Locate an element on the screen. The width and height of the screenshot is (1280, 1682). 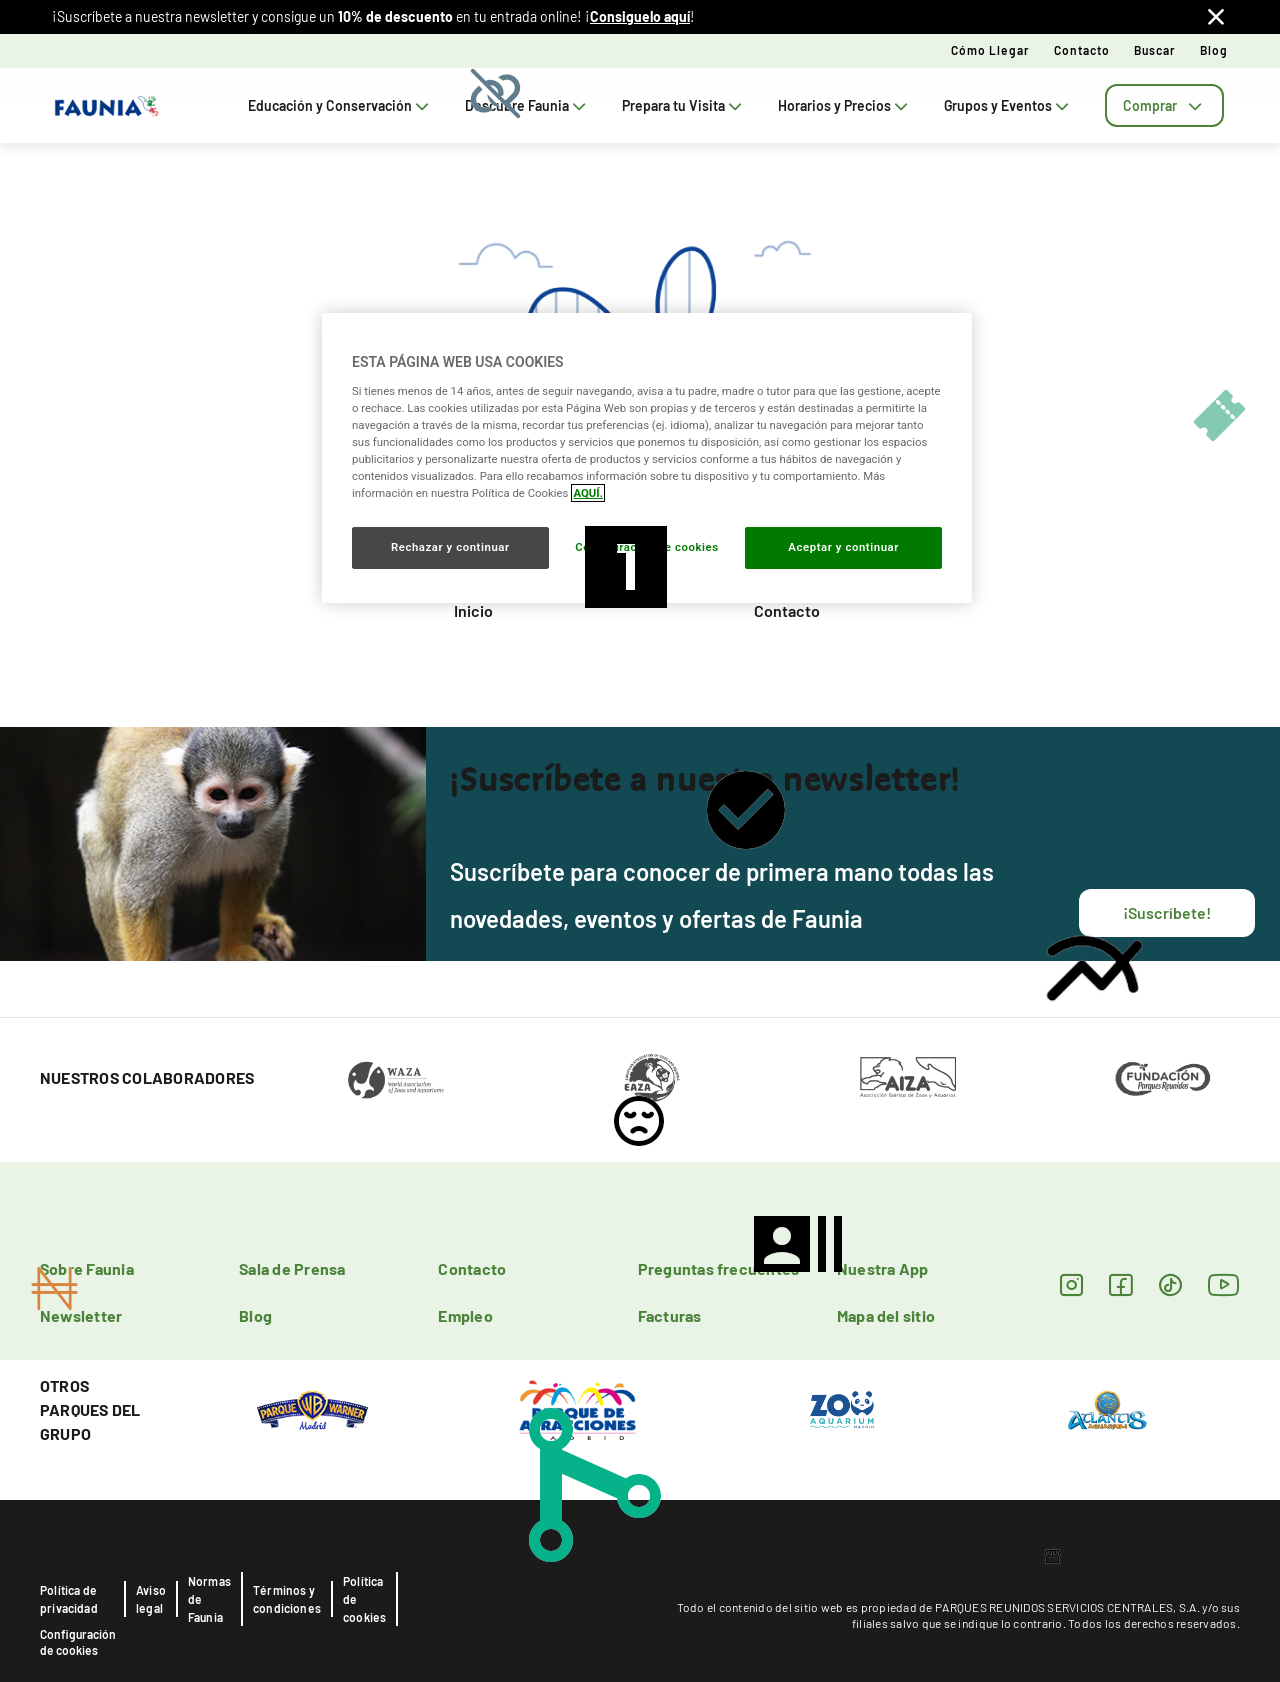
indicates Nigerian naira currency is located at coordinates (54, 1288).